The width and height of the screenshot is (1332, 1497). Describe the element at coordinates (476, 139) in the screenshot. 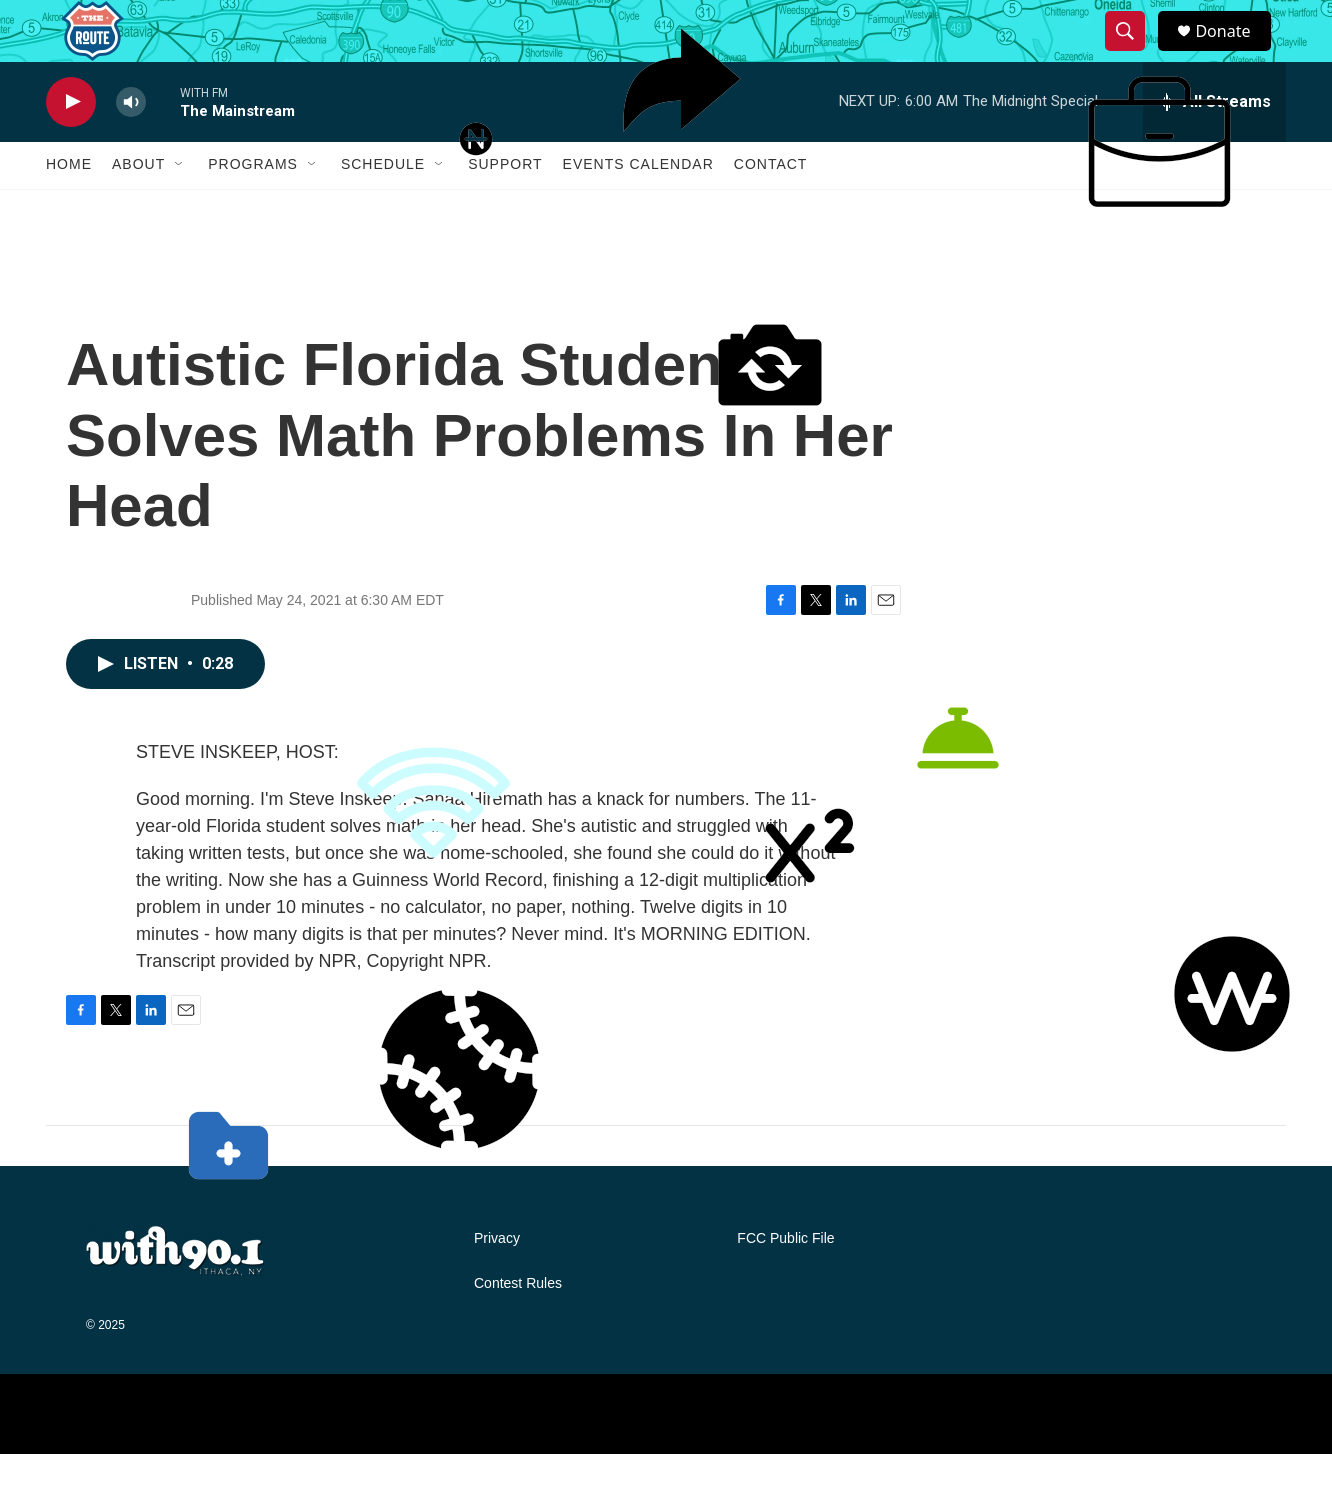

I see `view balance in Nigerian naira` at that location.